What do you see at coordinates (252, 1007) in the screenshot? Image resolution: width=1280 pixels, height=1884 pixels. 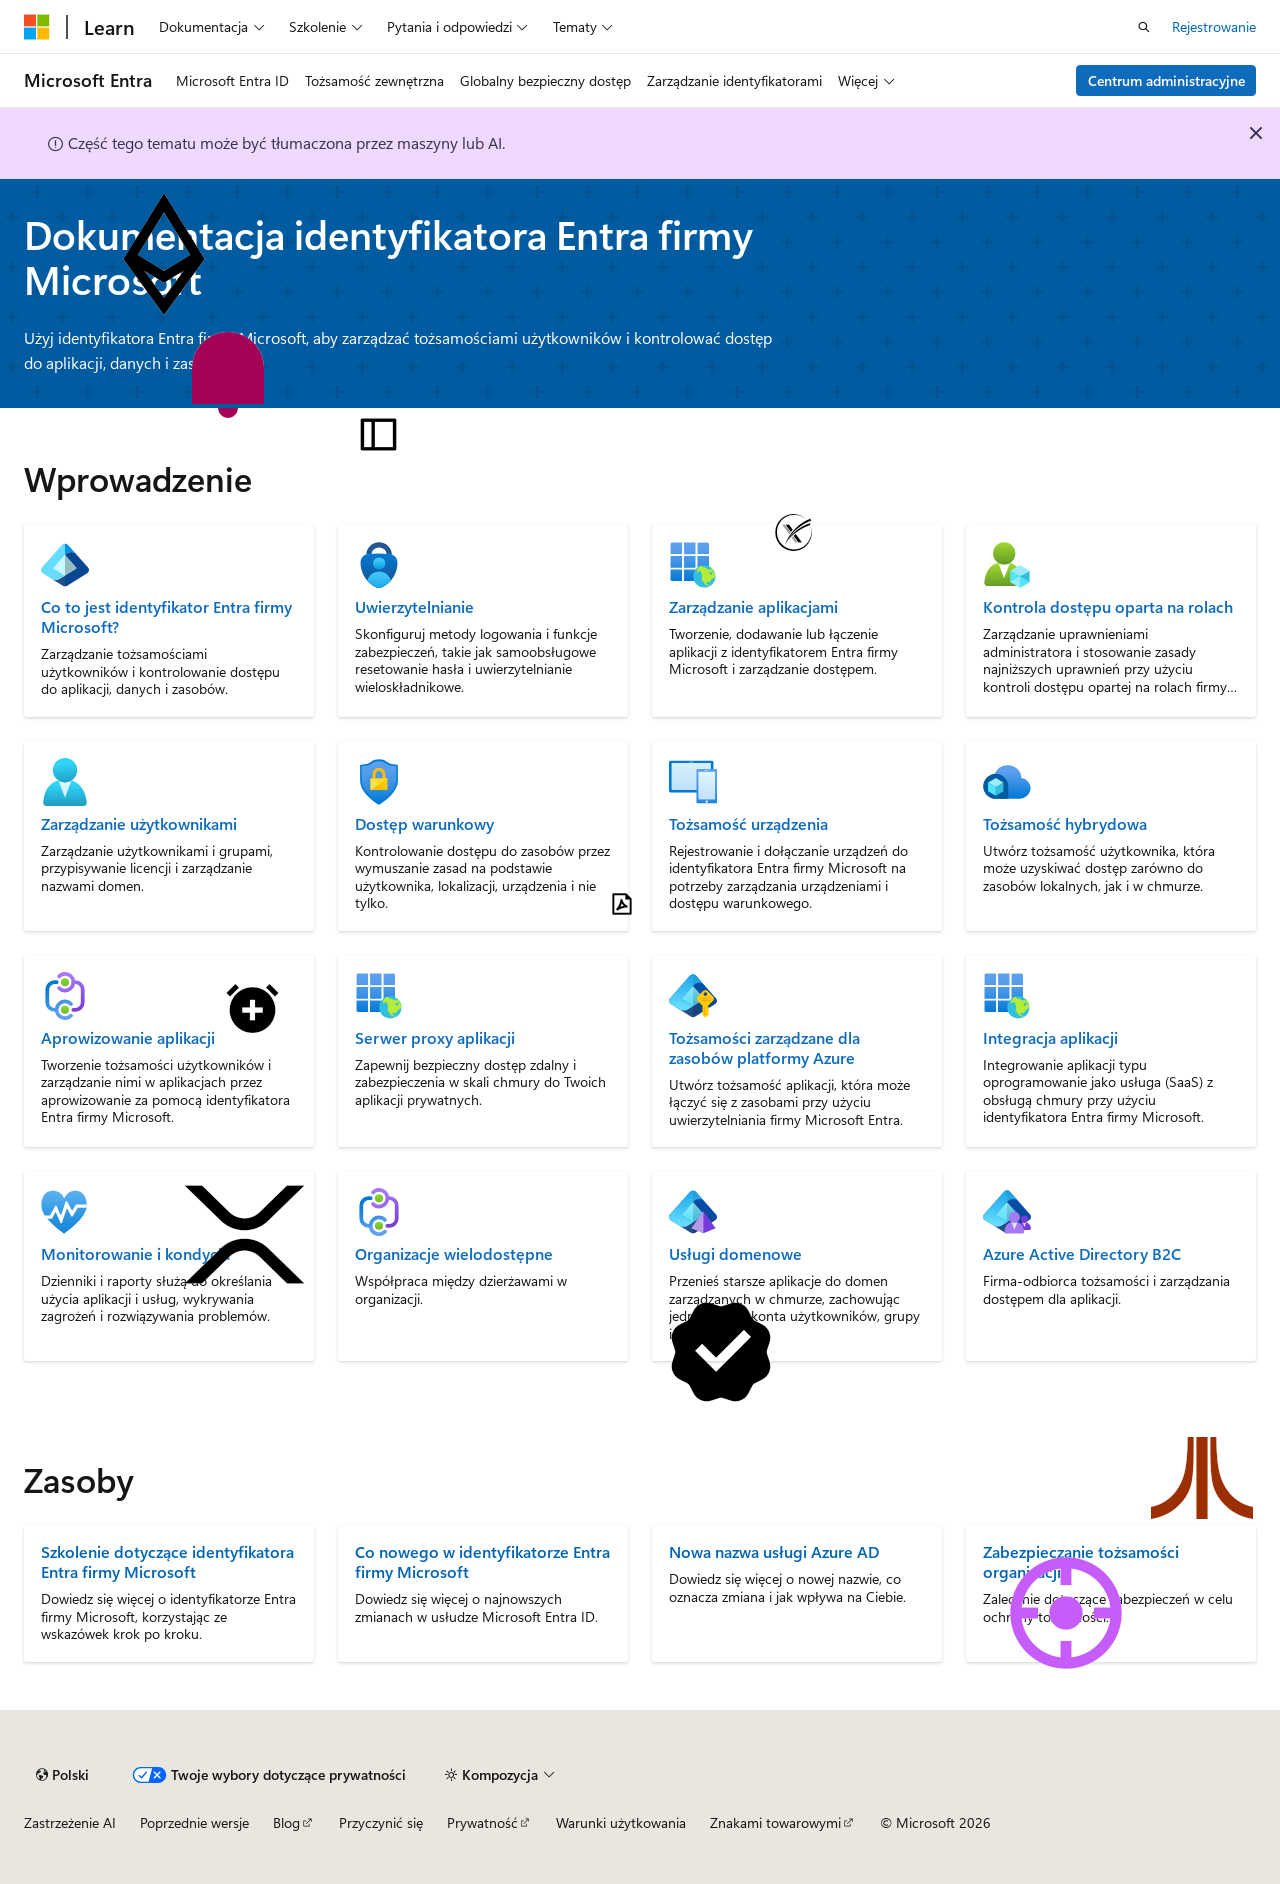 I see `add a new alarm` at bounding box center [252, 1007].